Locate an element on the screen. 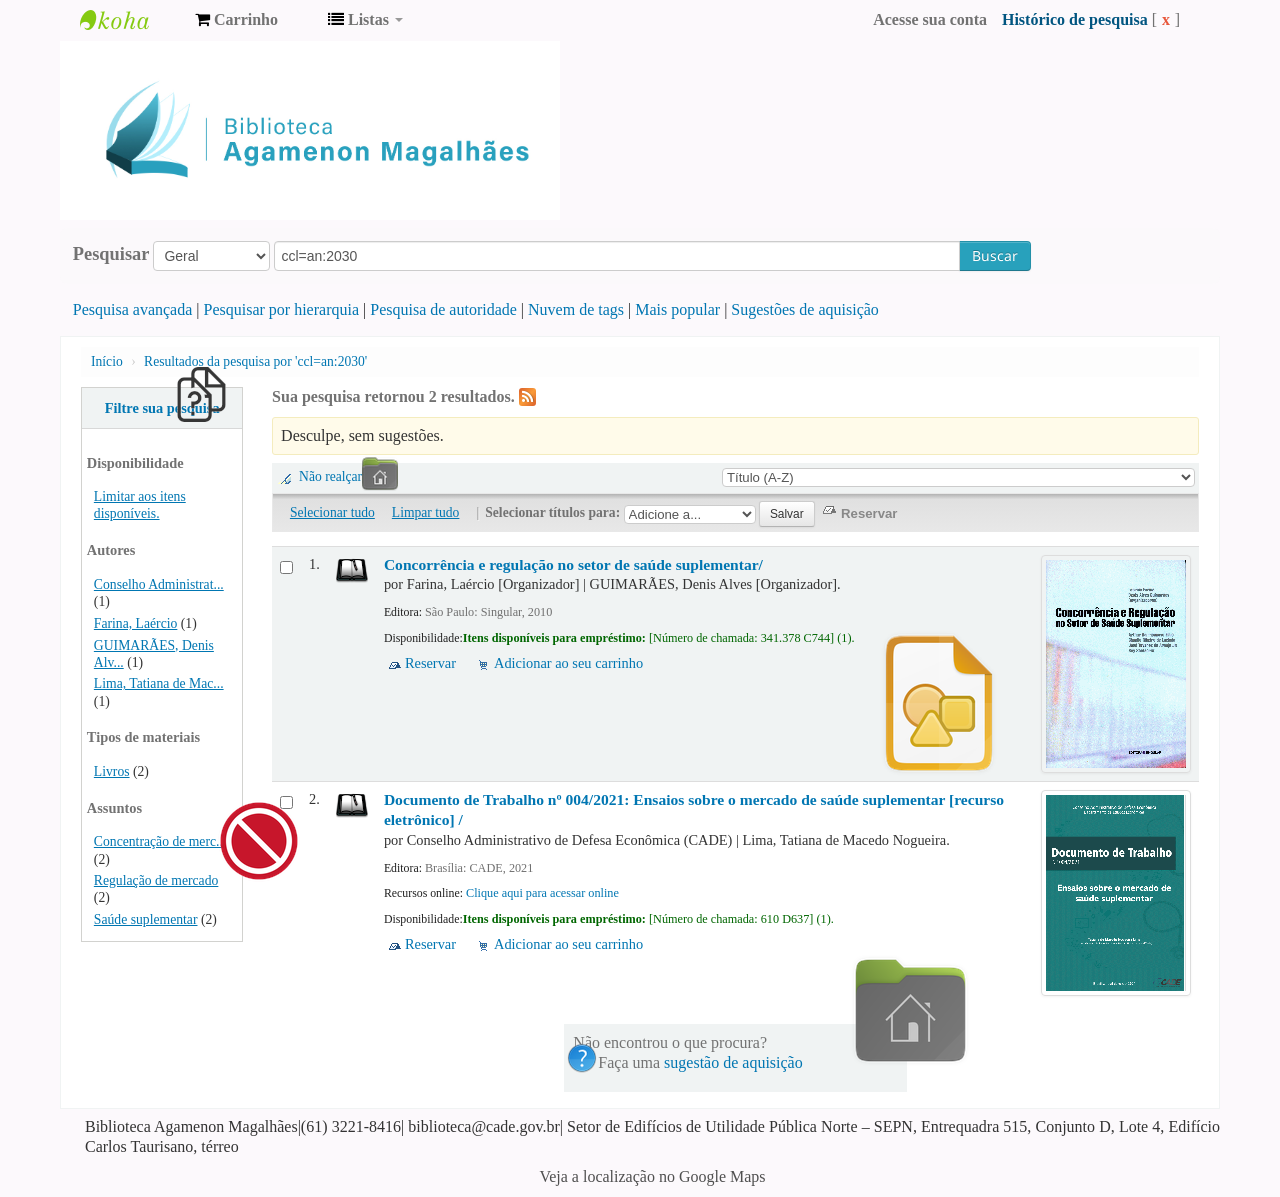 The width and height of the screenshot is (1280, 1197). delete selected item is located at coordinates (259, 841).